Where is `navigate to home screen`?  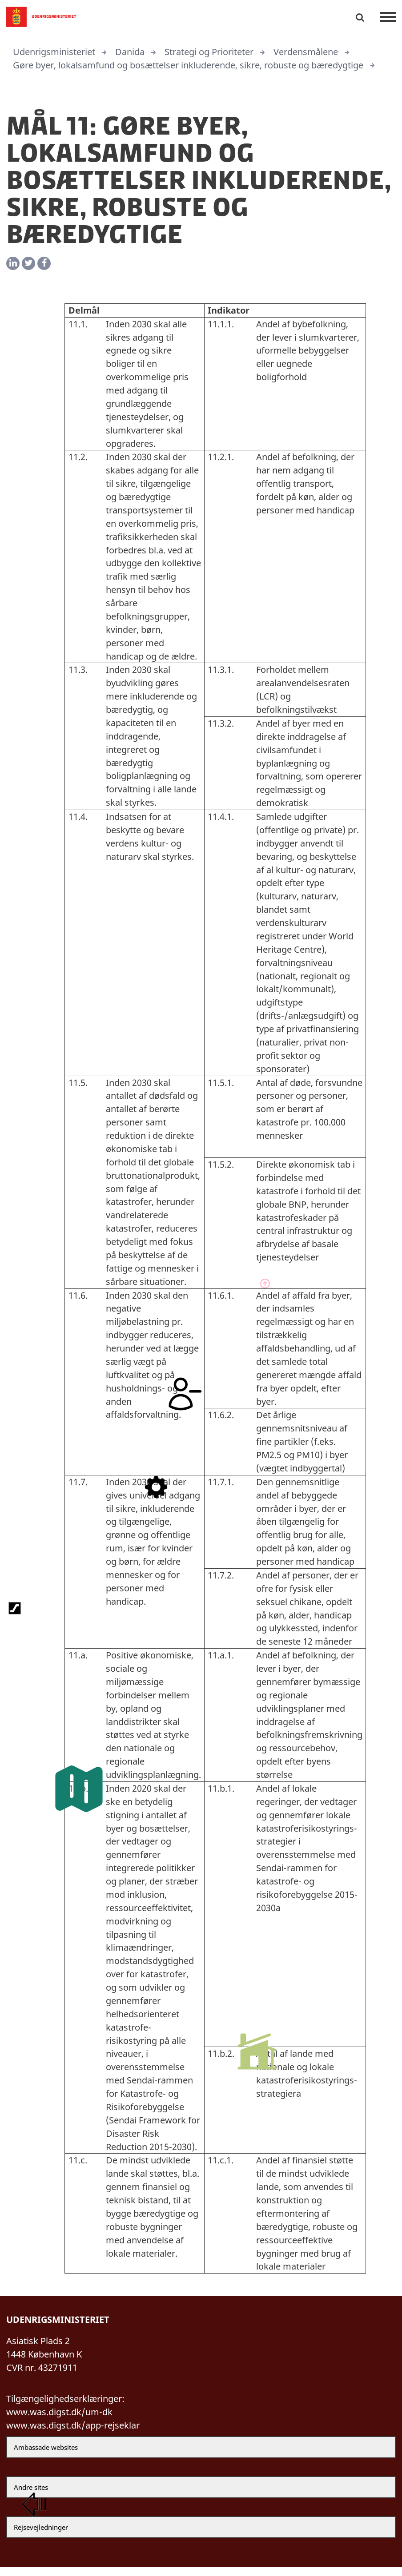
navigate to home screen is located at coordinates (257, 2051).